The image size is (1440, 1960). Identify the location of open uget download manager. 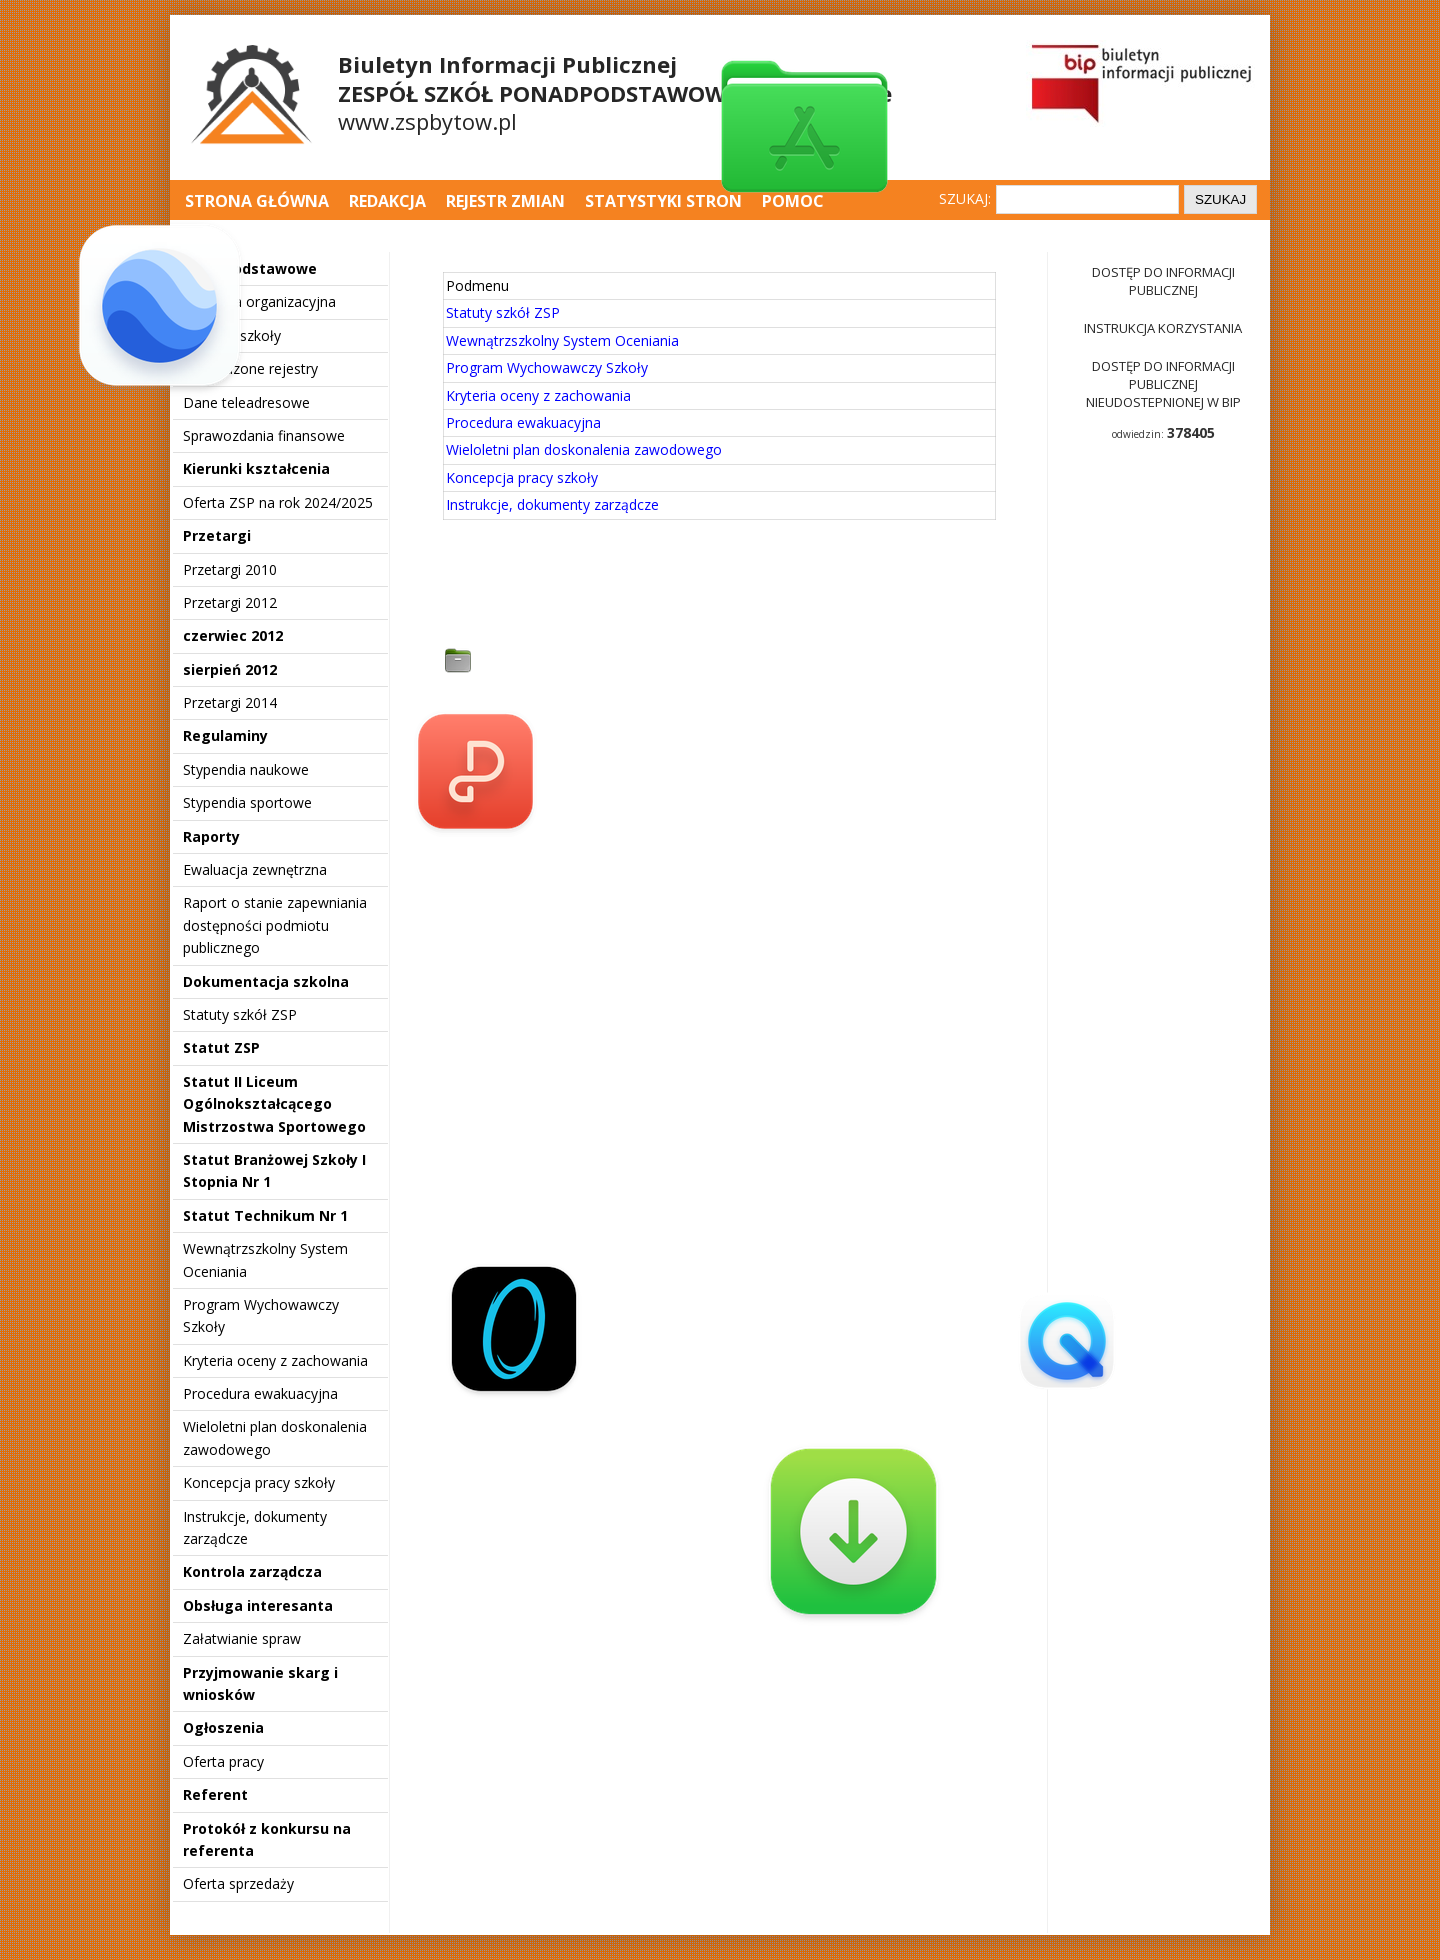
(853, 1531).